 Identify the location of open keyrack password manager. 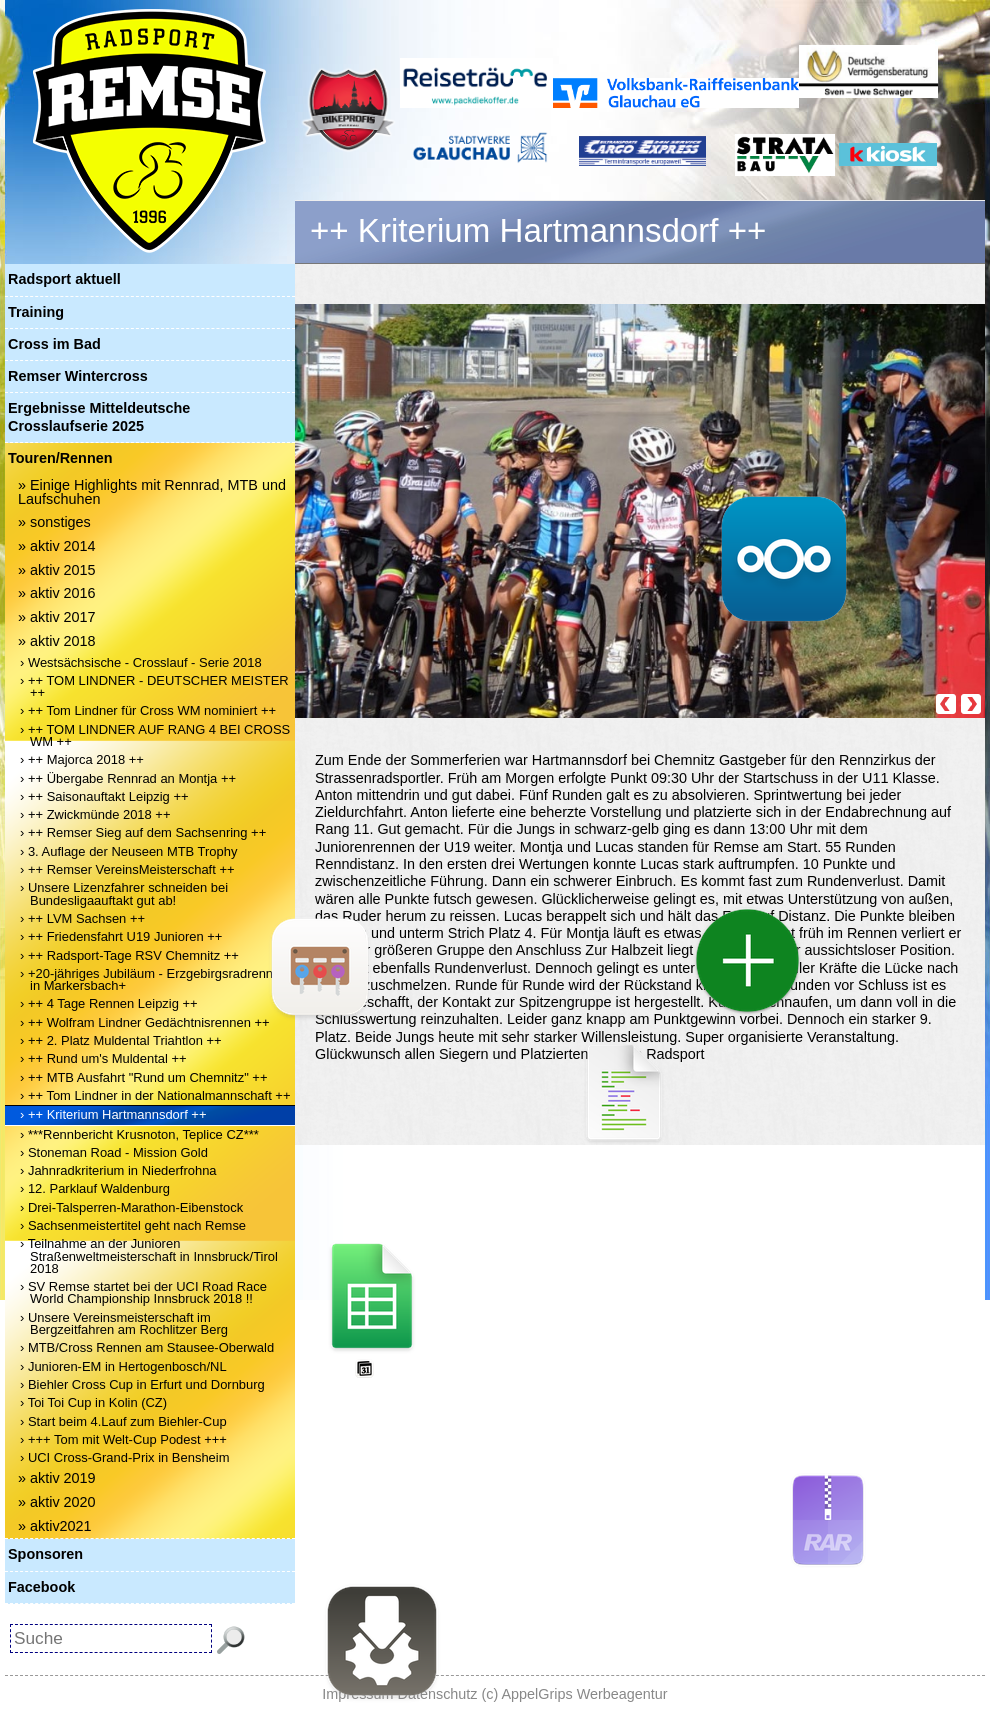
(320, 967).